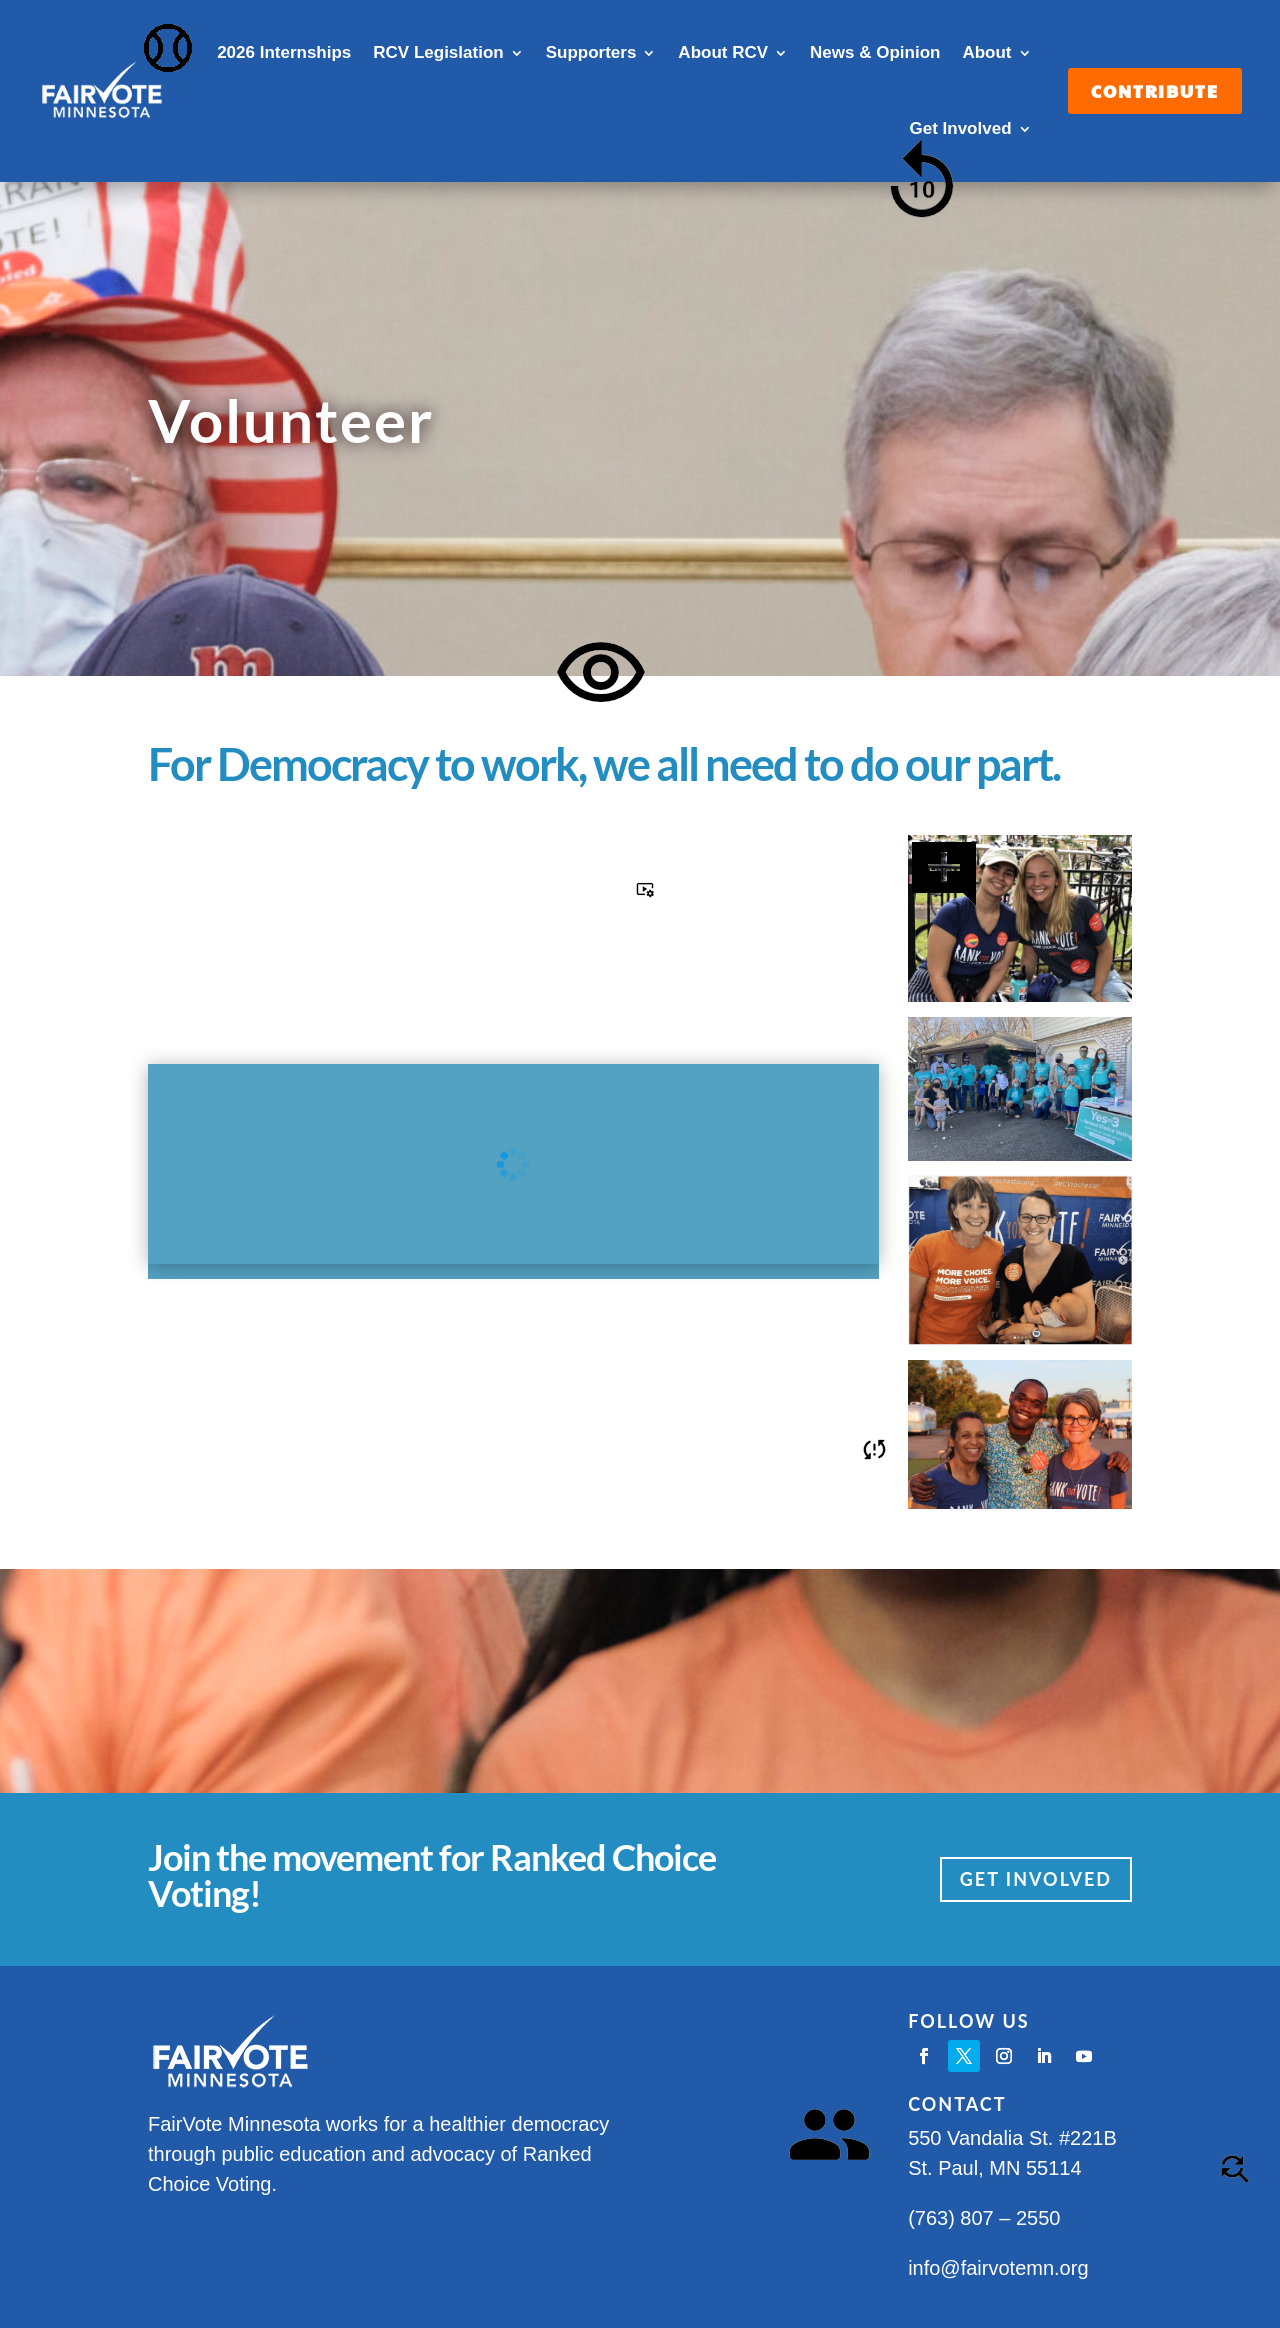 This screenshot has width=1280, height=2328. What do you see at coordinates (922, 182) in the screenshot?
I see `replay the last 10 seconds` at bounding box center [922, 182].